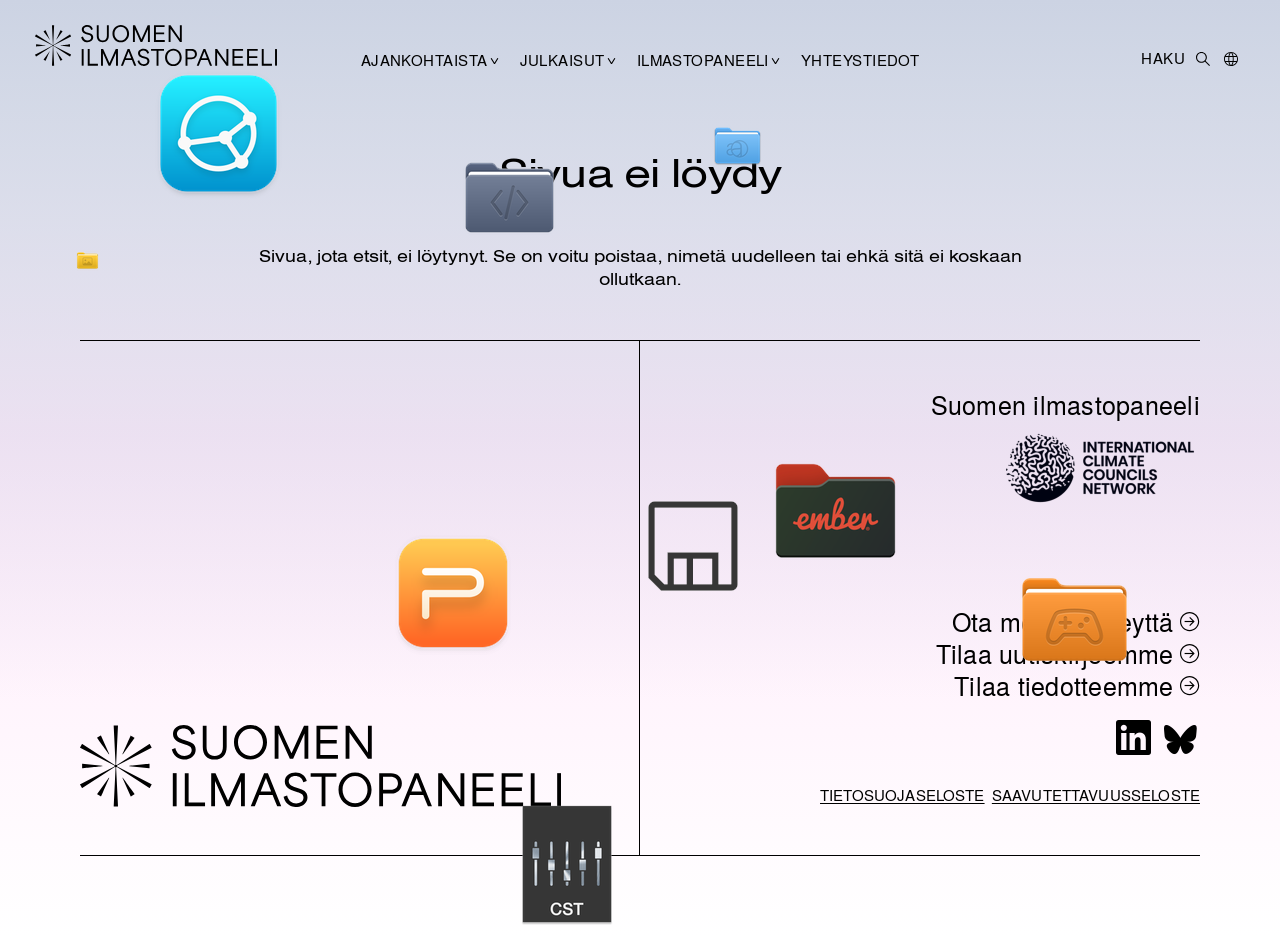 The height and width of the screenshot is (936, 1280). What do you see at coordinates (1074, 619) in the screenshot?
I see `open your games folder` at bounding box center [1074, 619].